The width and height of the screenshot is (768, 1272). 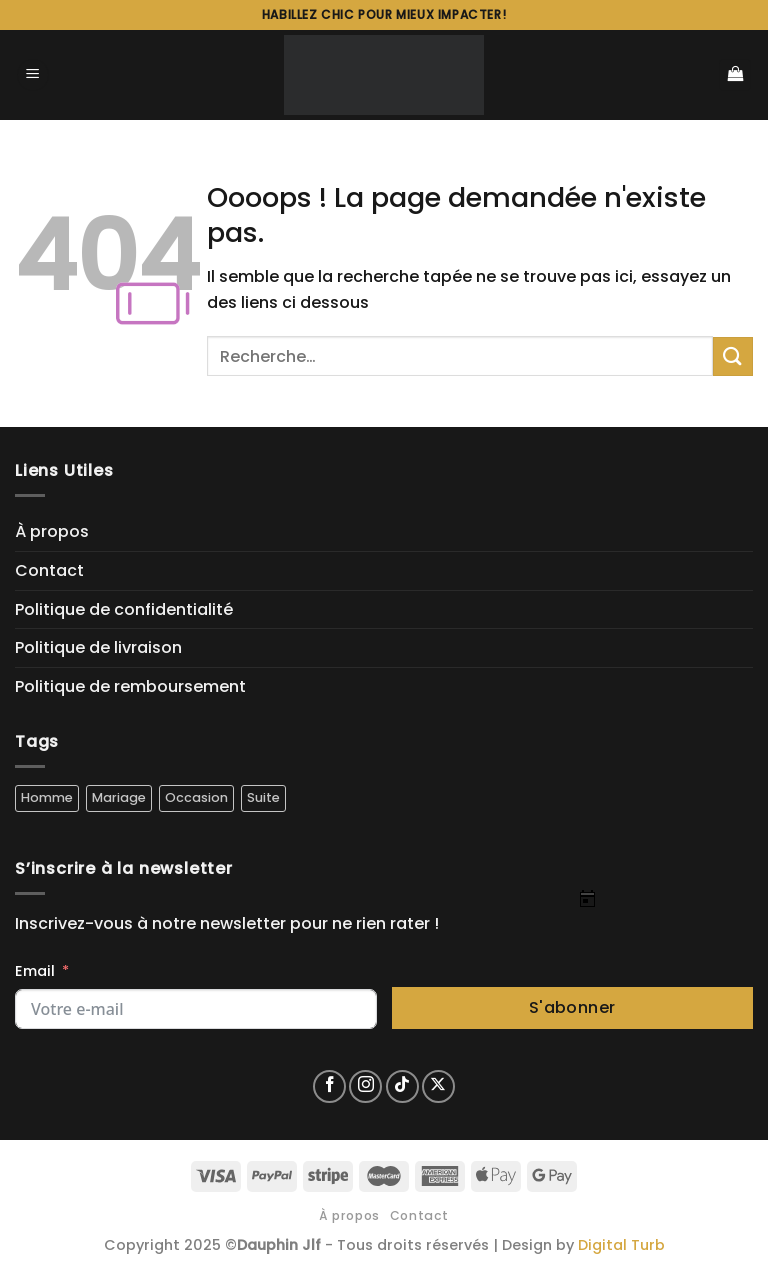 I want to click on view today's date or events, so click(x=587, y=899).